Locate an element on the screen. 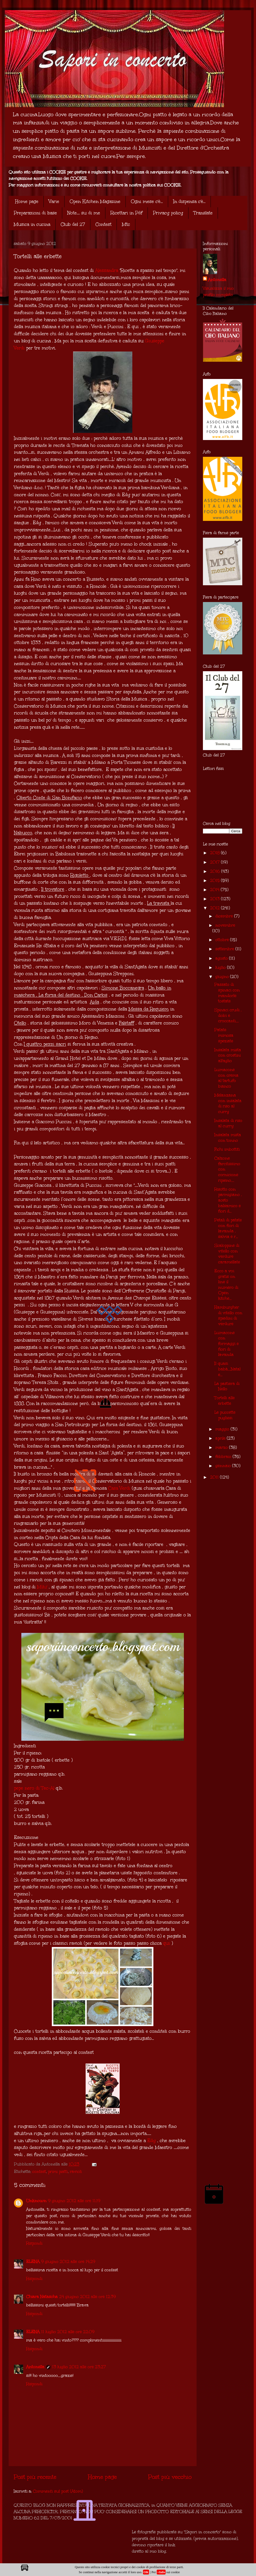 The width and height of the screenshot is (256, 2576). open the Tidal music streaming app is located at coordinates (109, 1313).